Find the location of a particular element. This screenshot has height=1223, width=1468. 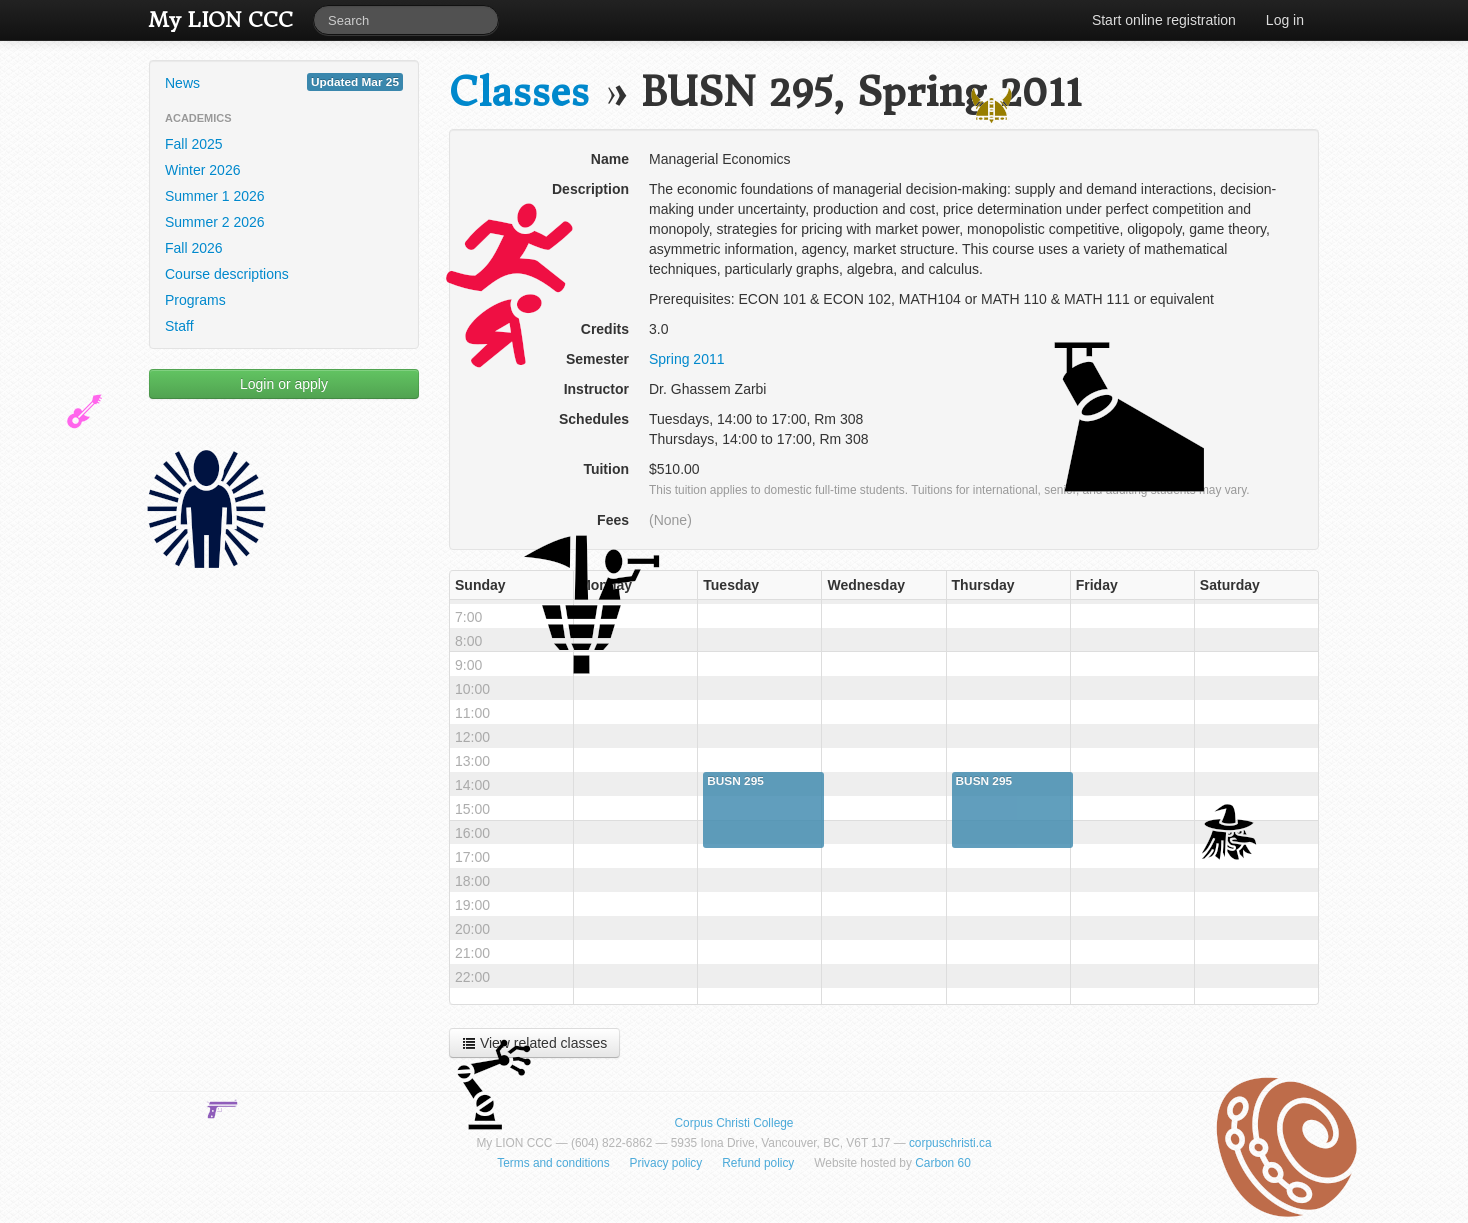

access the lookout or observation point is located at coordinates (591, 602).